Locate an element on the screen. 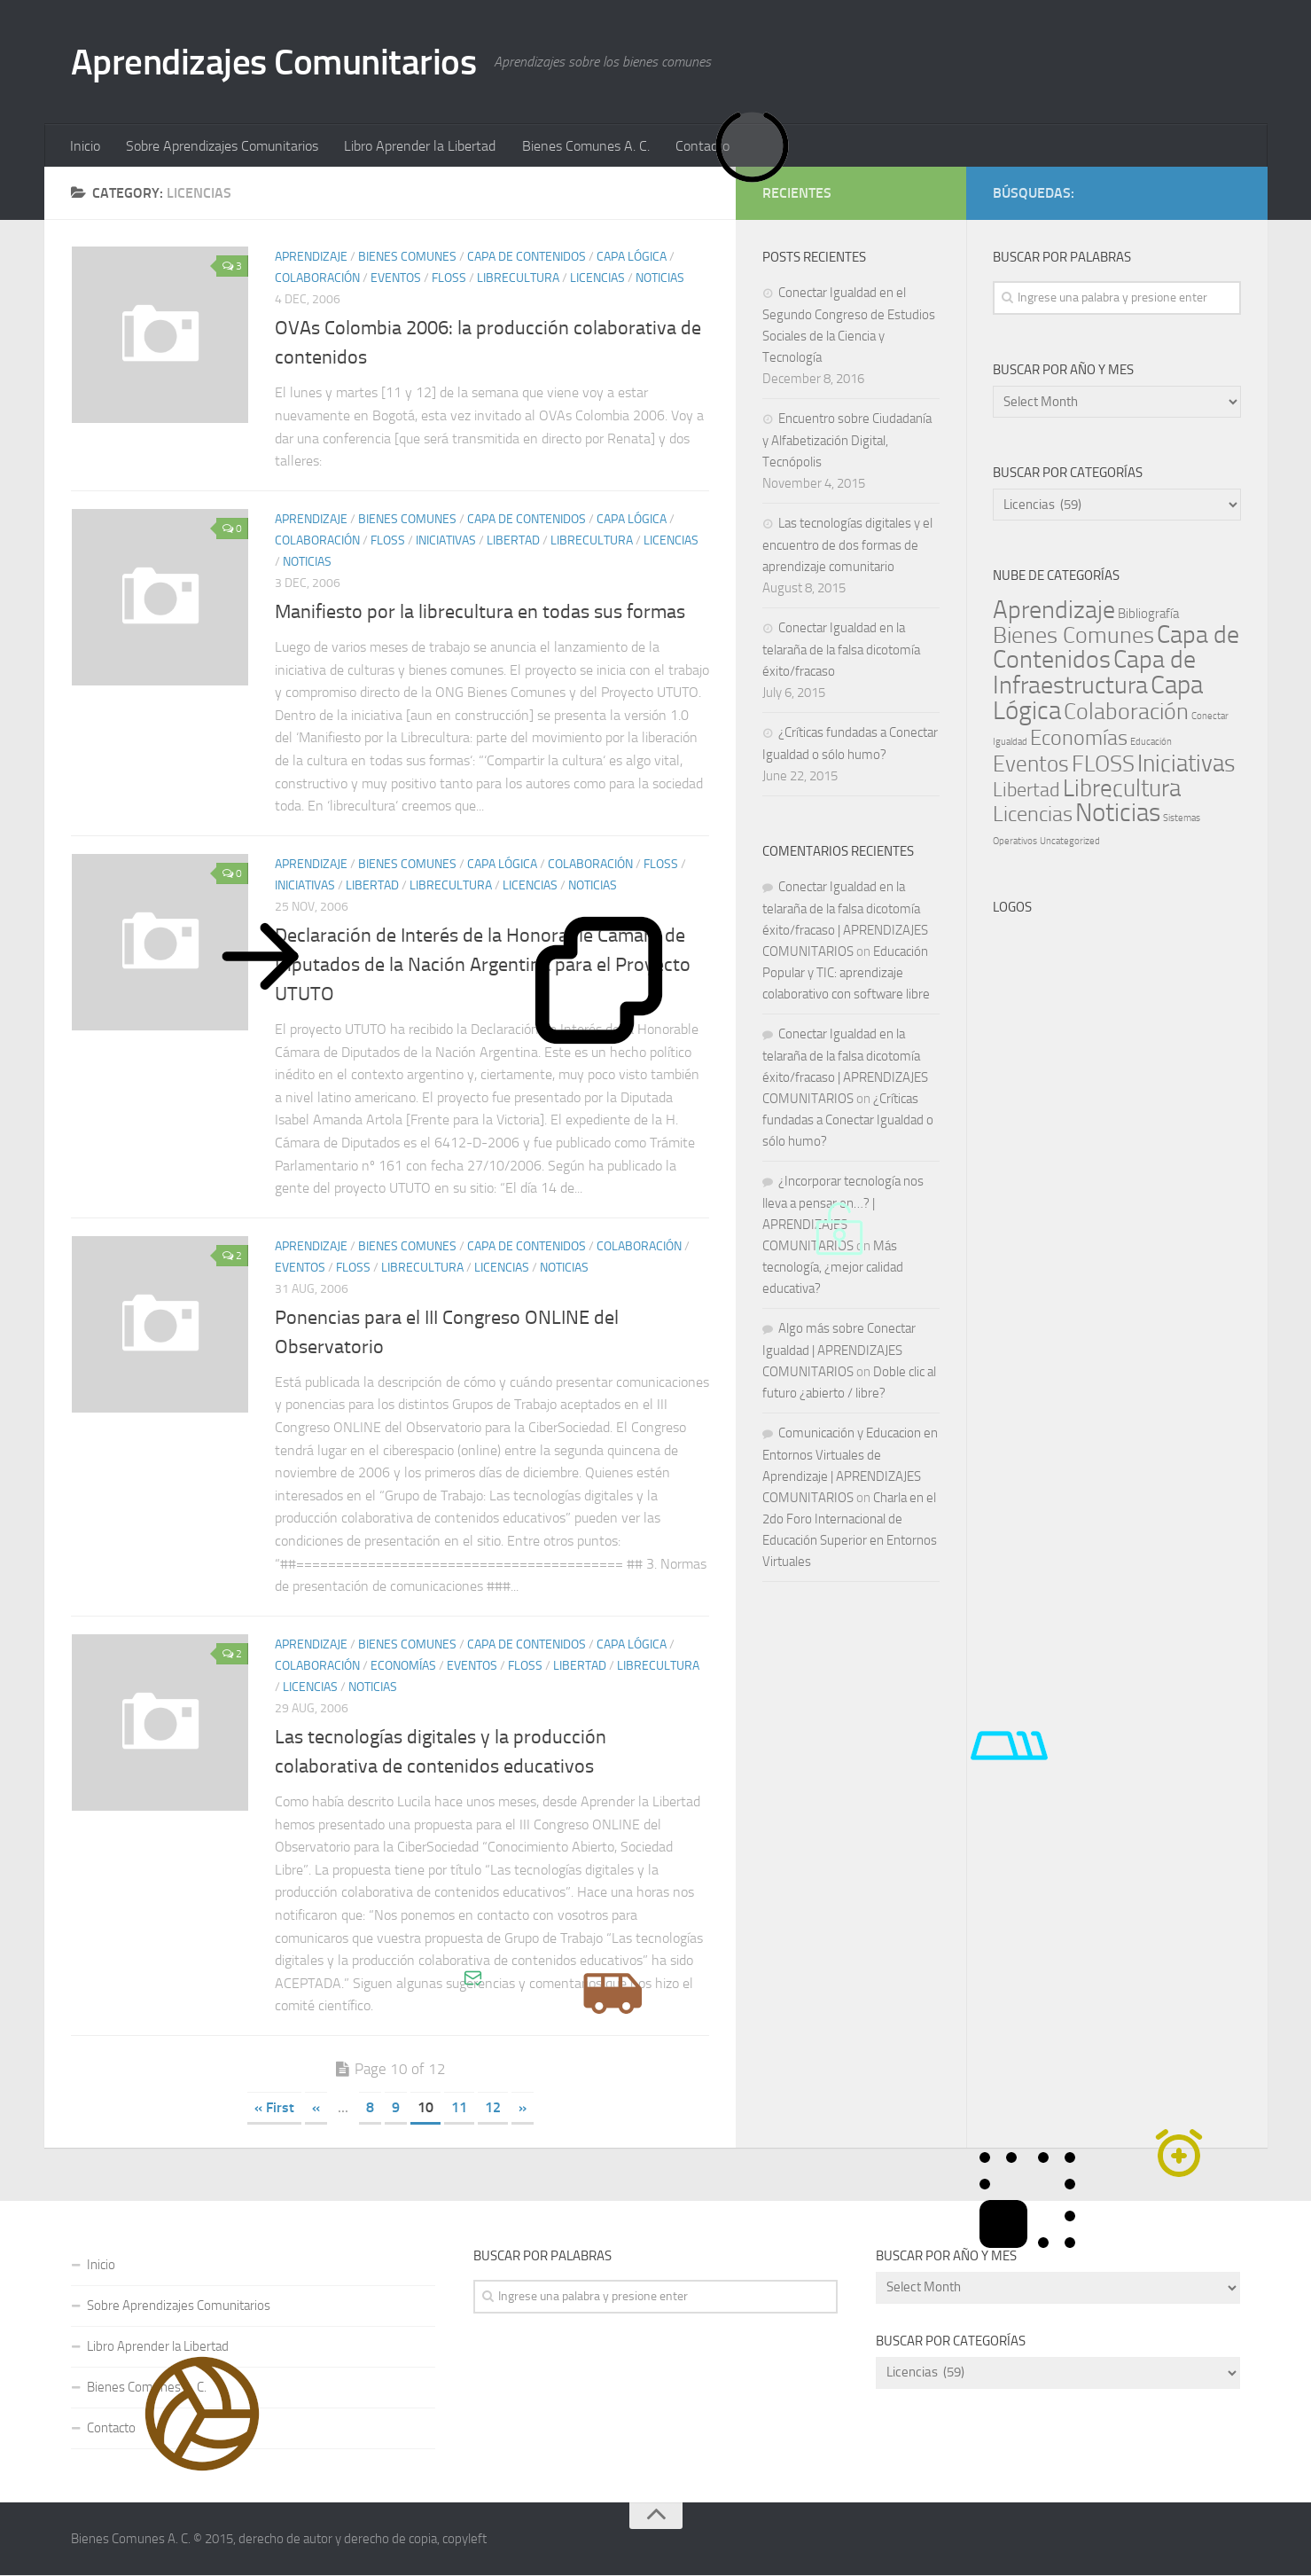 This screenshot has width=1311, height=2576. navigate to the next item or screen is located at coordinates (260, 956).